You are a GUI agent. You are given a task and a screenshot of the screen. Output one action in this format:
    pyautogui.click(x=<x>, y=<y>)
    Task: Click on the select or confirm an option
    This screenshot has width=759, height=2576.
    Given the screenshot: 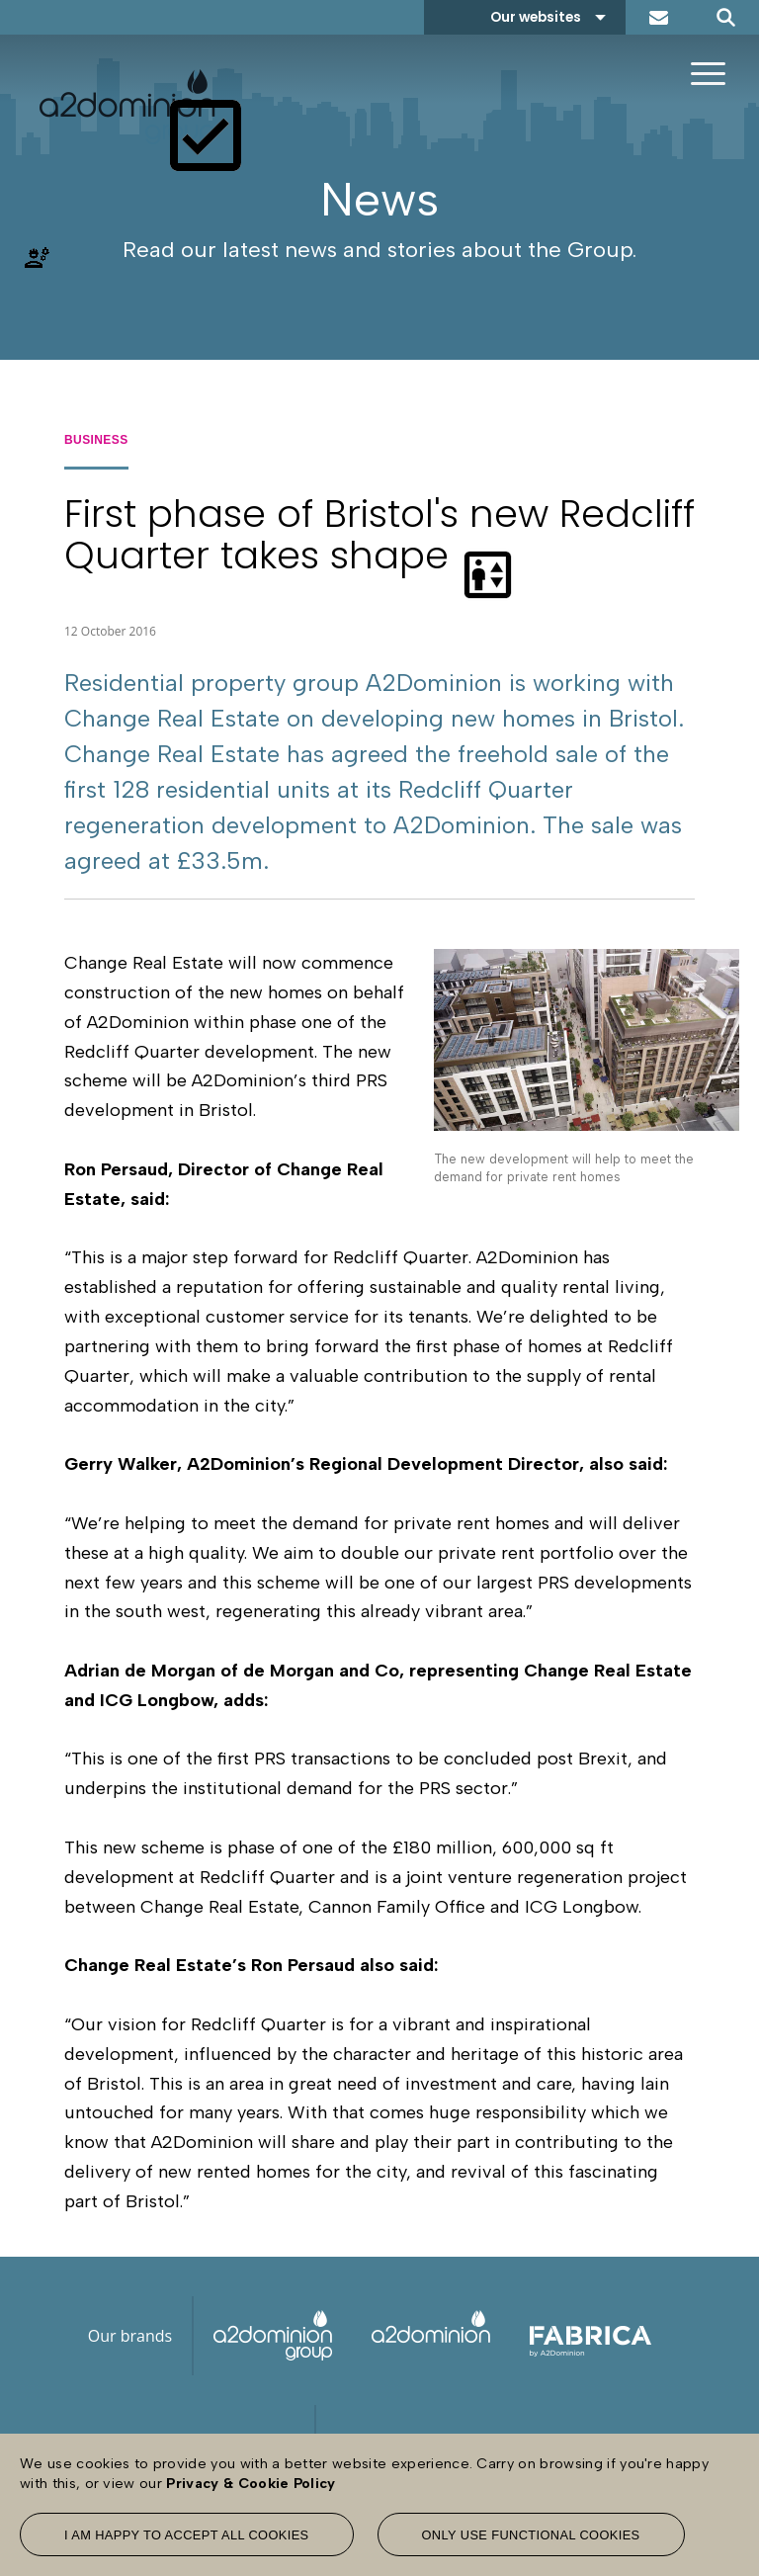 What is the action you would take?
    pyautogui.click(x=206, y=135)
    